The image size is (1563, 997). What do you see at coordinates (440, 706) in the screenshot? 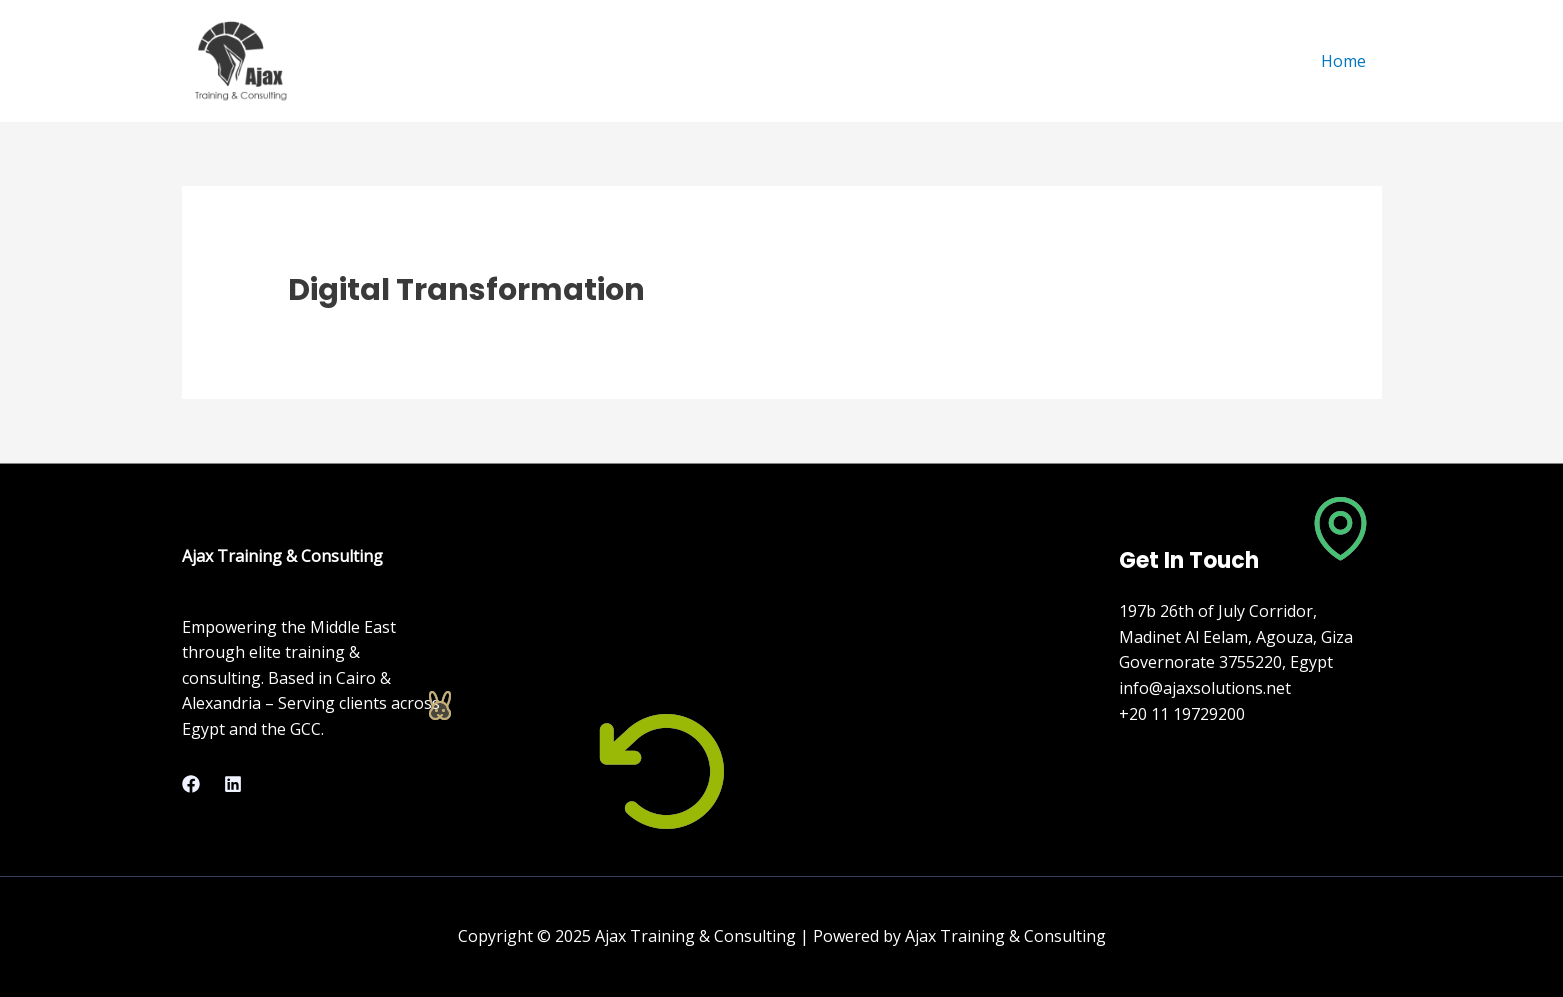
I see `access pet or animal-related features` at bounding box center [440, 706].